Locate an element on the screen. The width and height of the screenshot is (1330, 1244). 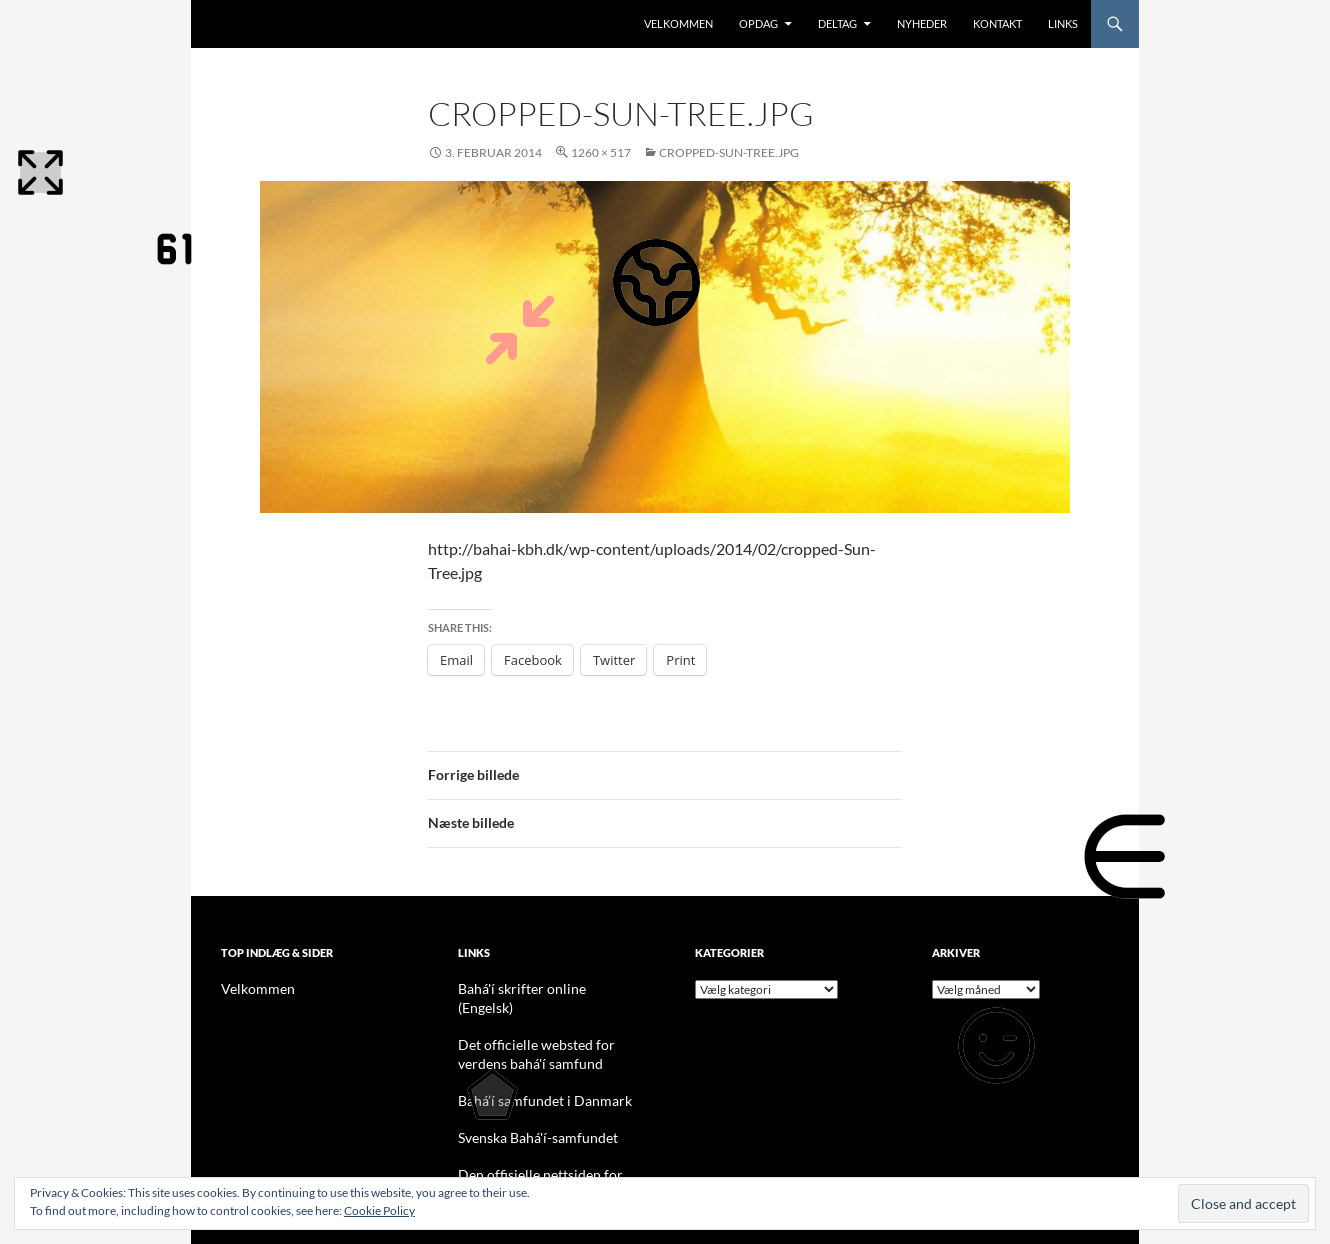
minimize or collapse window is located at coordinates (520, 330).